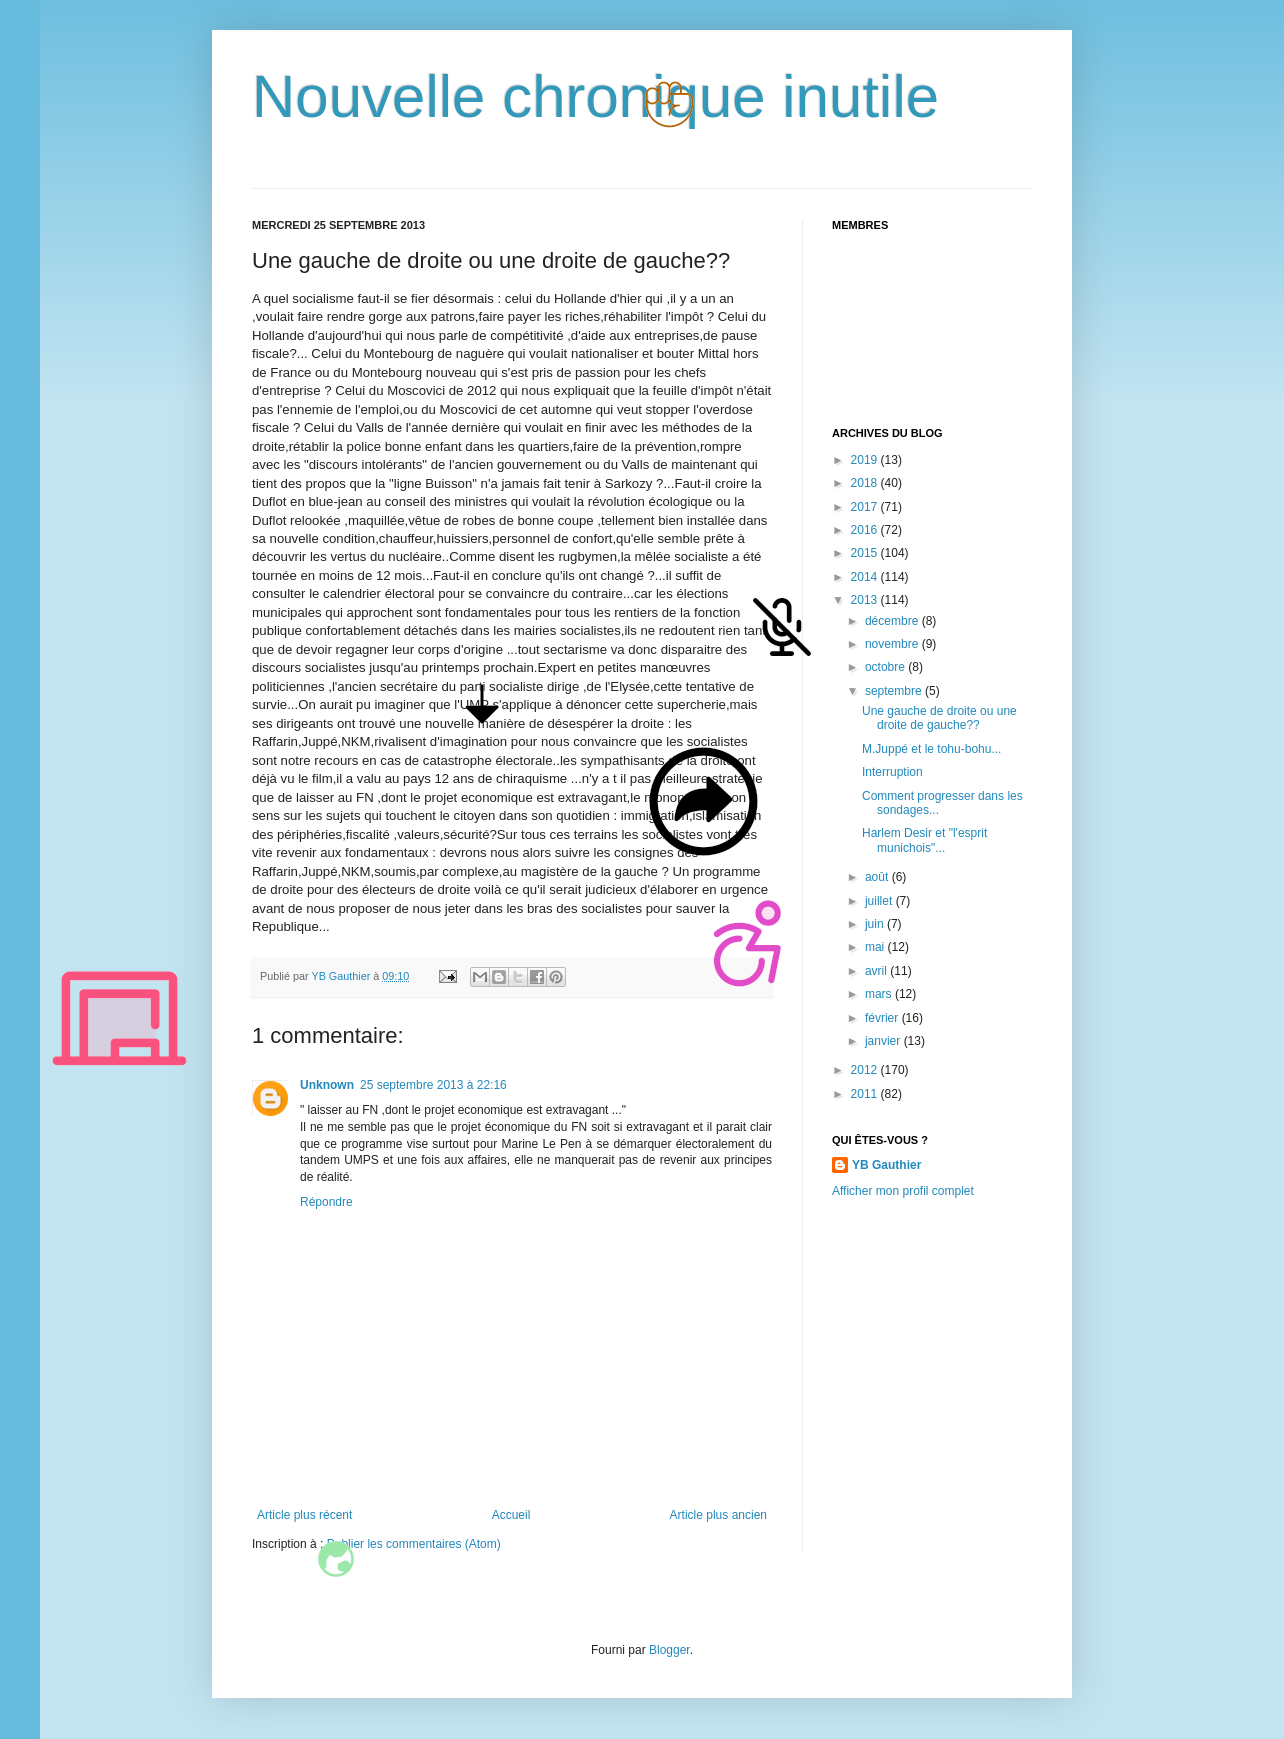 Image resolution: width=1284 pixels, height=1739 pixels. What do you see at coordinates (782, 627) in the screenshot?
I see `mute your microphone` at bounding box center [782, 627].